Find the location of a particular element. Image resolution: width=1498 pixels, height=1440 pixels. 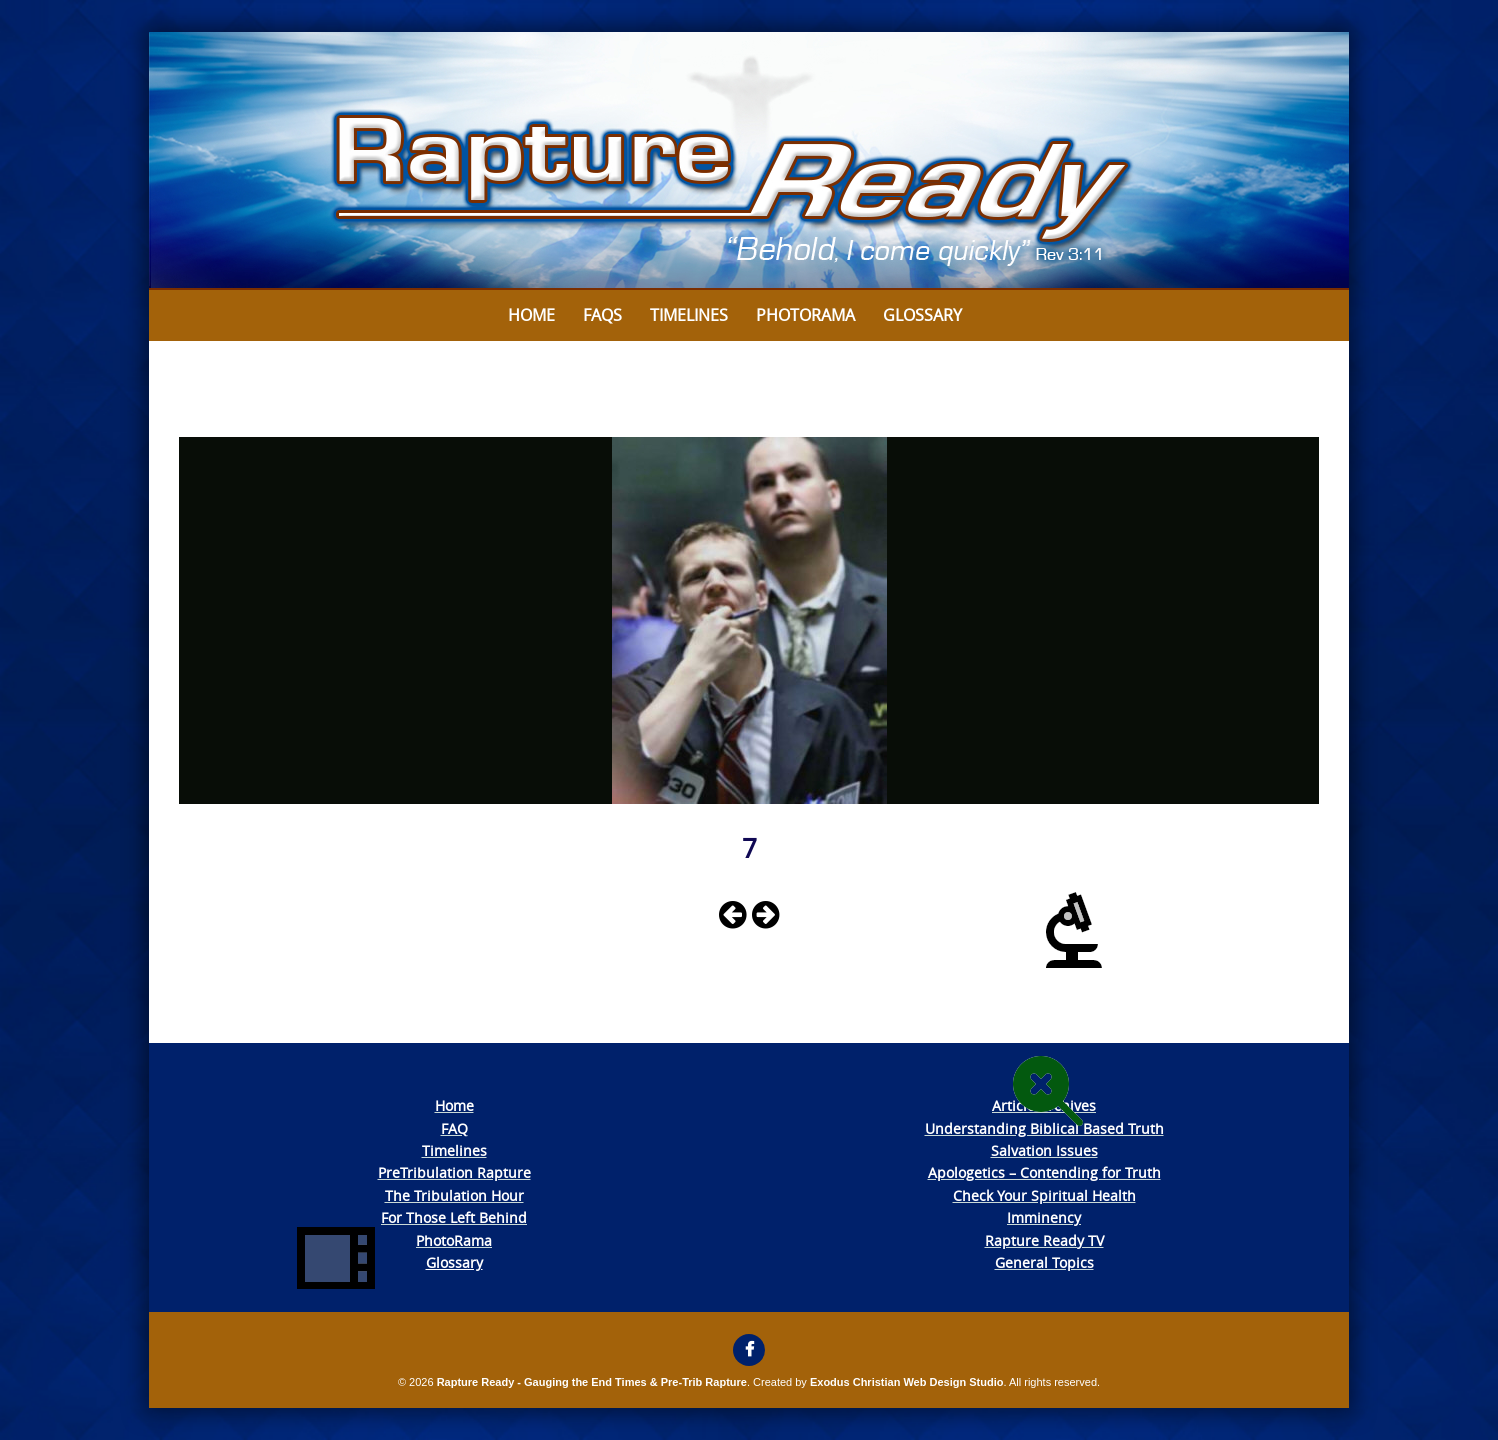

toggle sidebar panel visibility is located at coordinates (336, 1258).